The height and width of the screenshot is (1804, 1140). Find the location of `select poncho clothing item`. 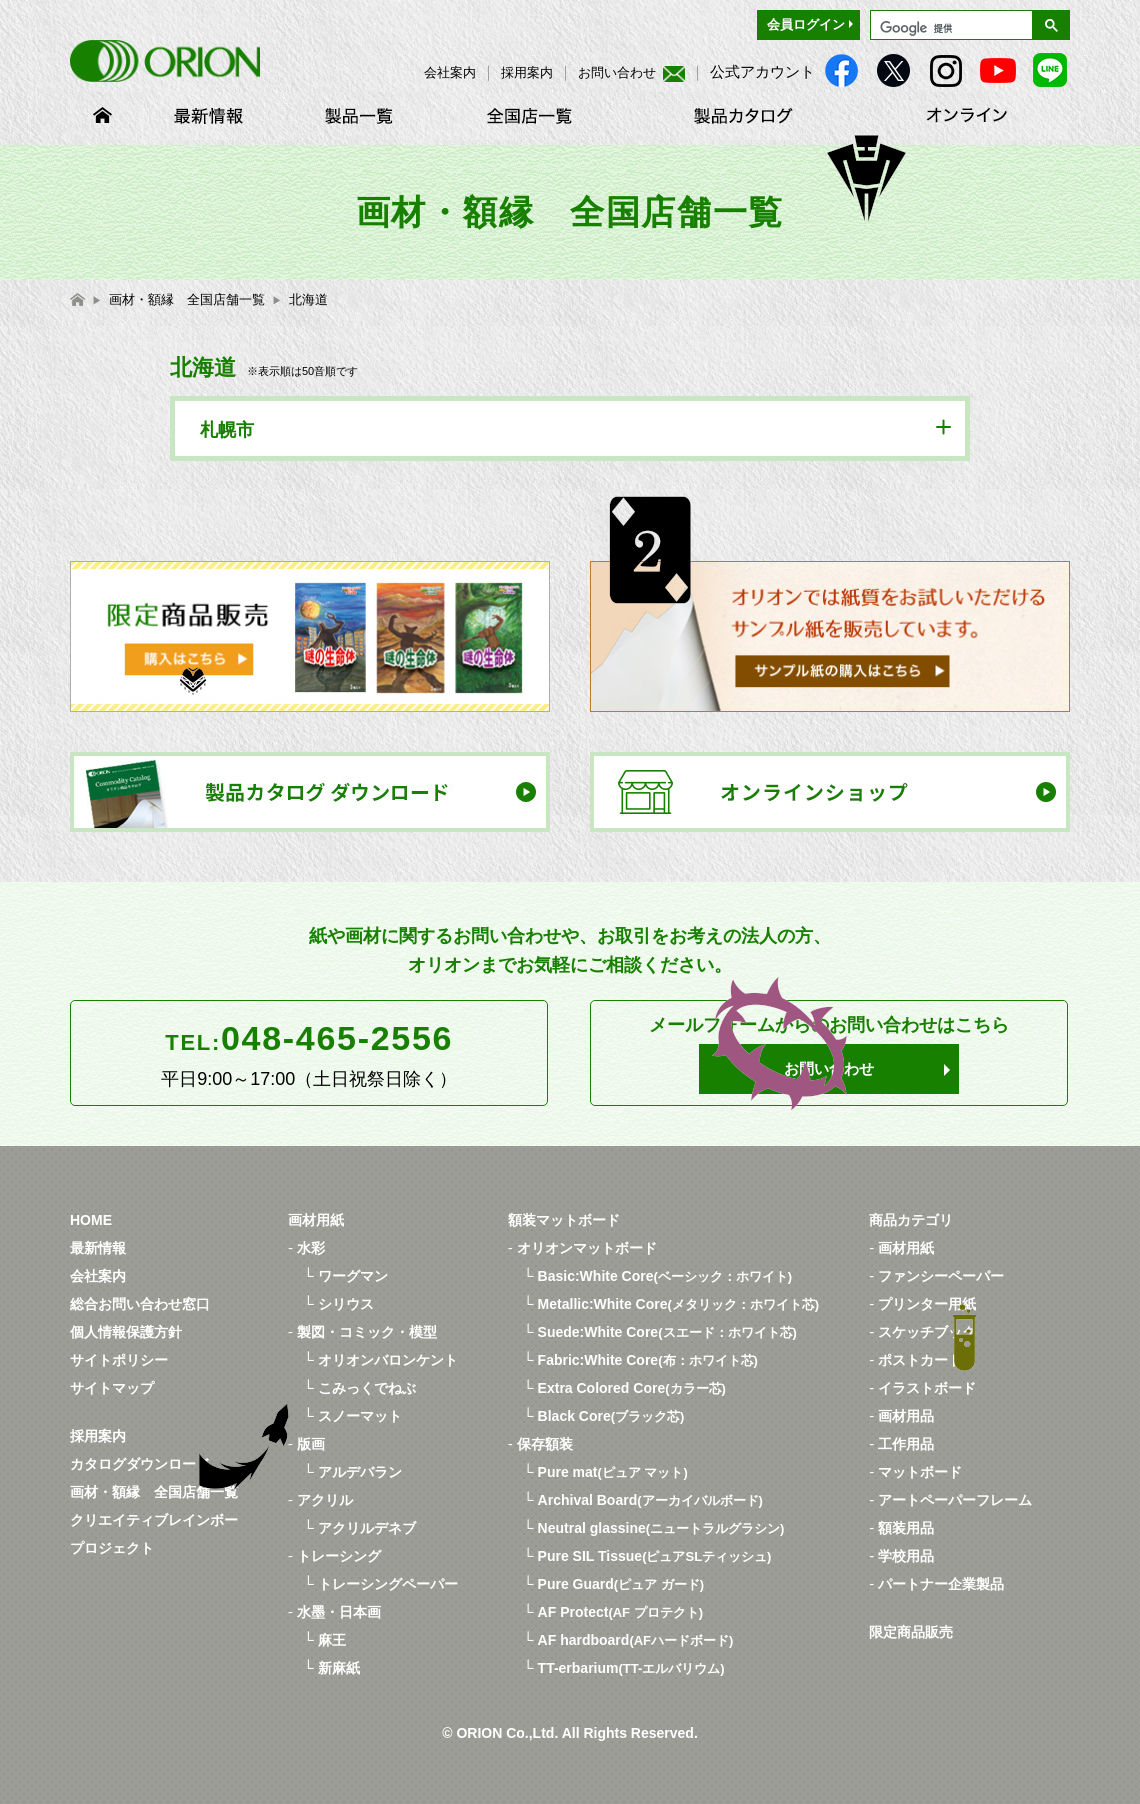

select poncho clothing item is located at coordinates (193, 681).